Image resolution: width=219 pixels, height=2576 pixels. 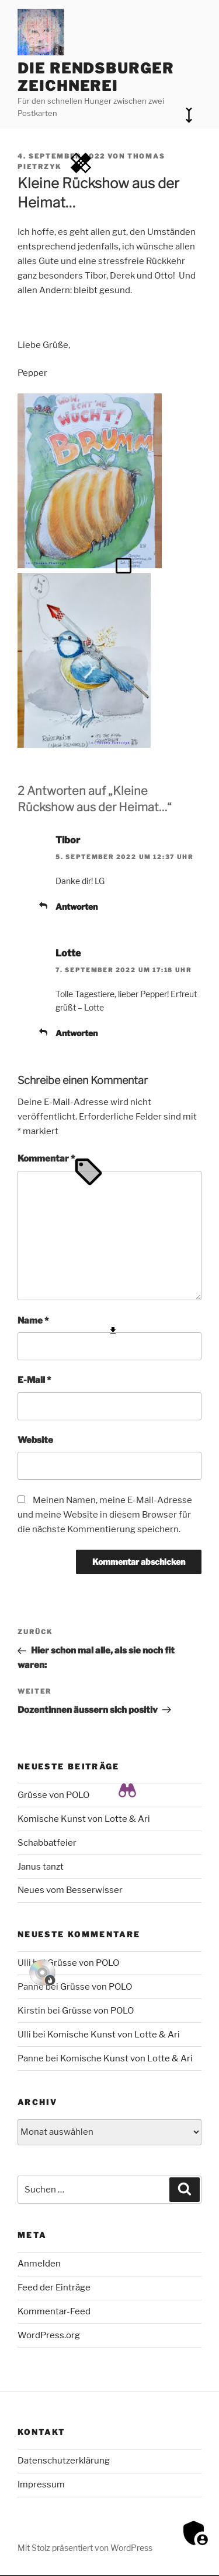 I want to click on crop image to square aspect ratio, so click(x=123, y=565).